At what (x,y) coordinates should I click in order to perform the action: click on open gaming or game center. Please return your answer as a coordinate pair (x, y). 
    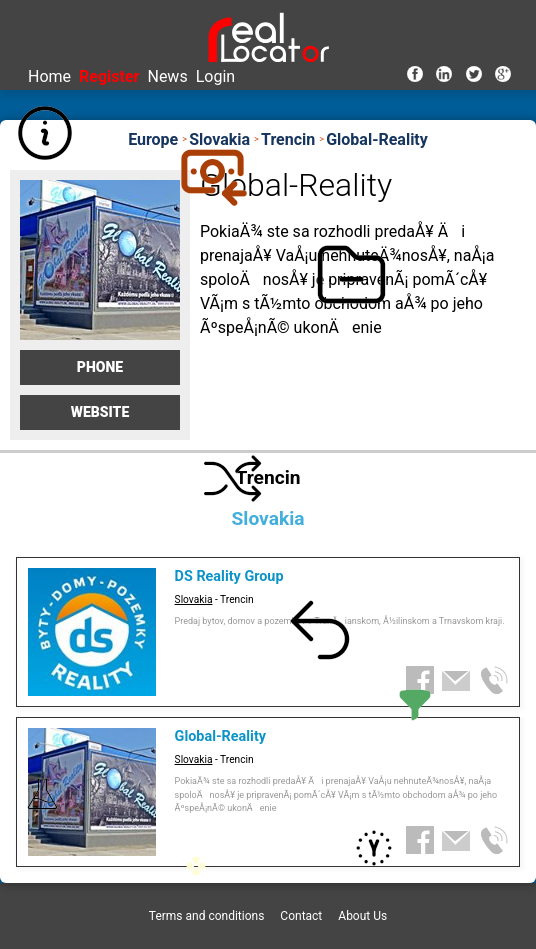
    Looking at the image, I should click on (196, 866).